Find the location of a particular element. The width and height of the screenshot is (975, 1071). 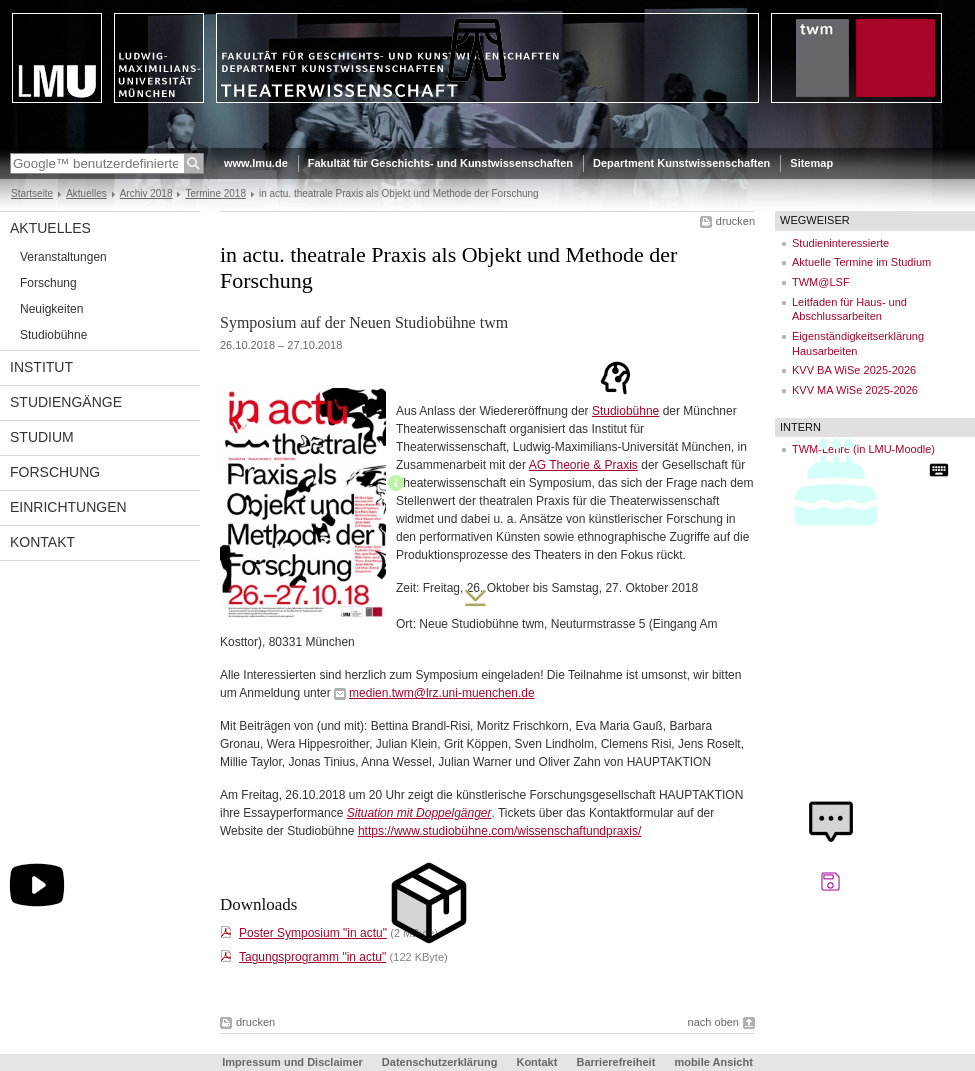

view more information or details is located at coordinates (396, 483).